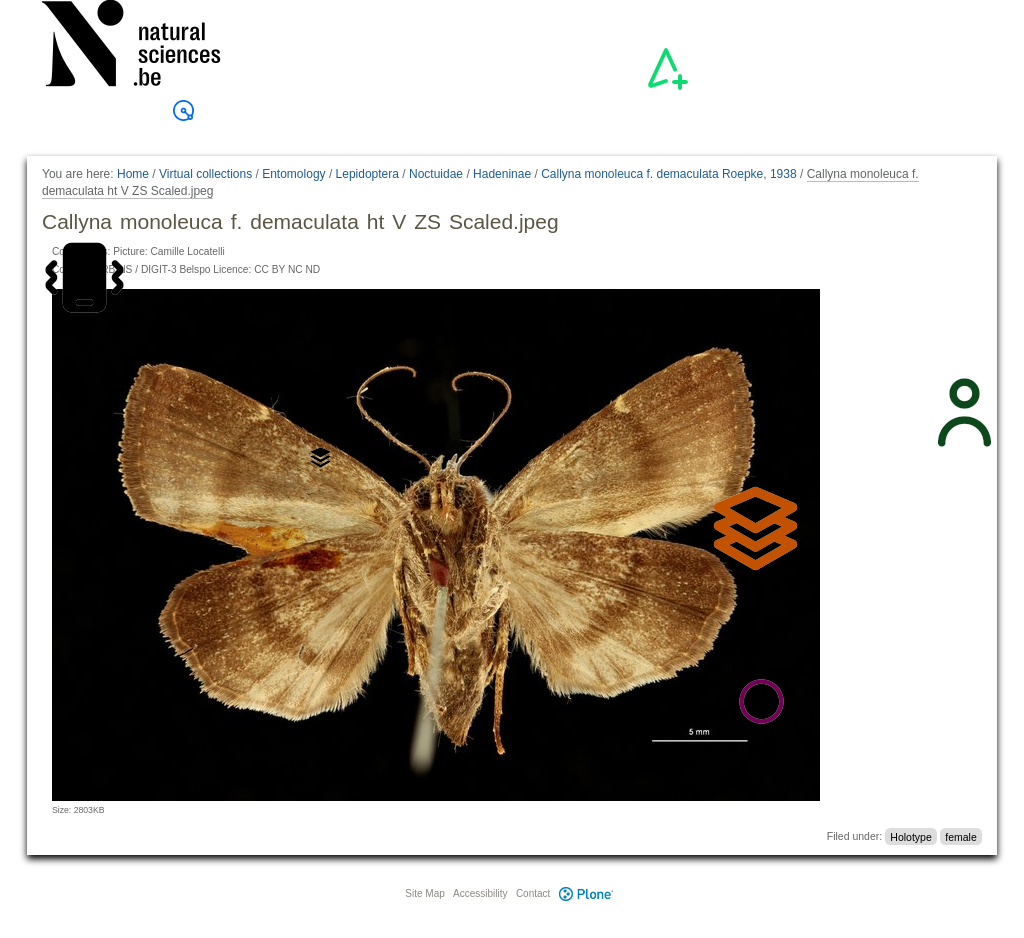  Describe the element at coordinates (183, 110) in the screenshot. I see `adjust search radius or distance` at that location.